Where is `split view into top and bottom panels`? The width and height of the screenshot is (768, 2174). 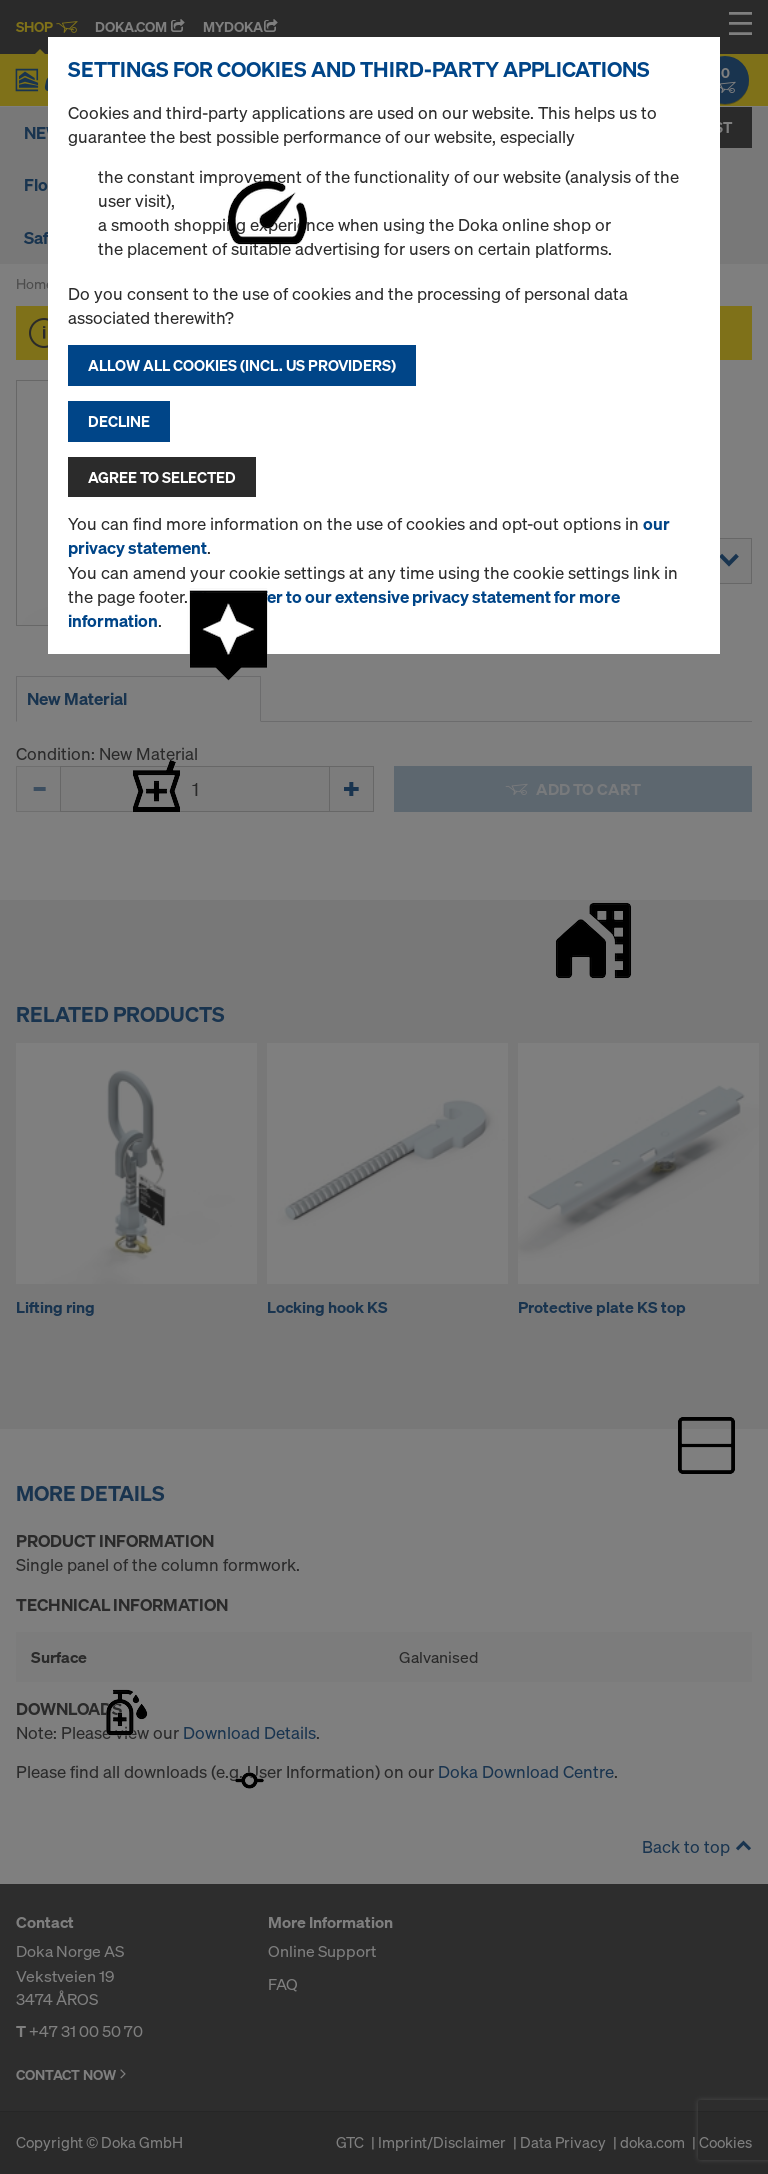
split view into top and bottom panels is located at coordinates (706, 1445).